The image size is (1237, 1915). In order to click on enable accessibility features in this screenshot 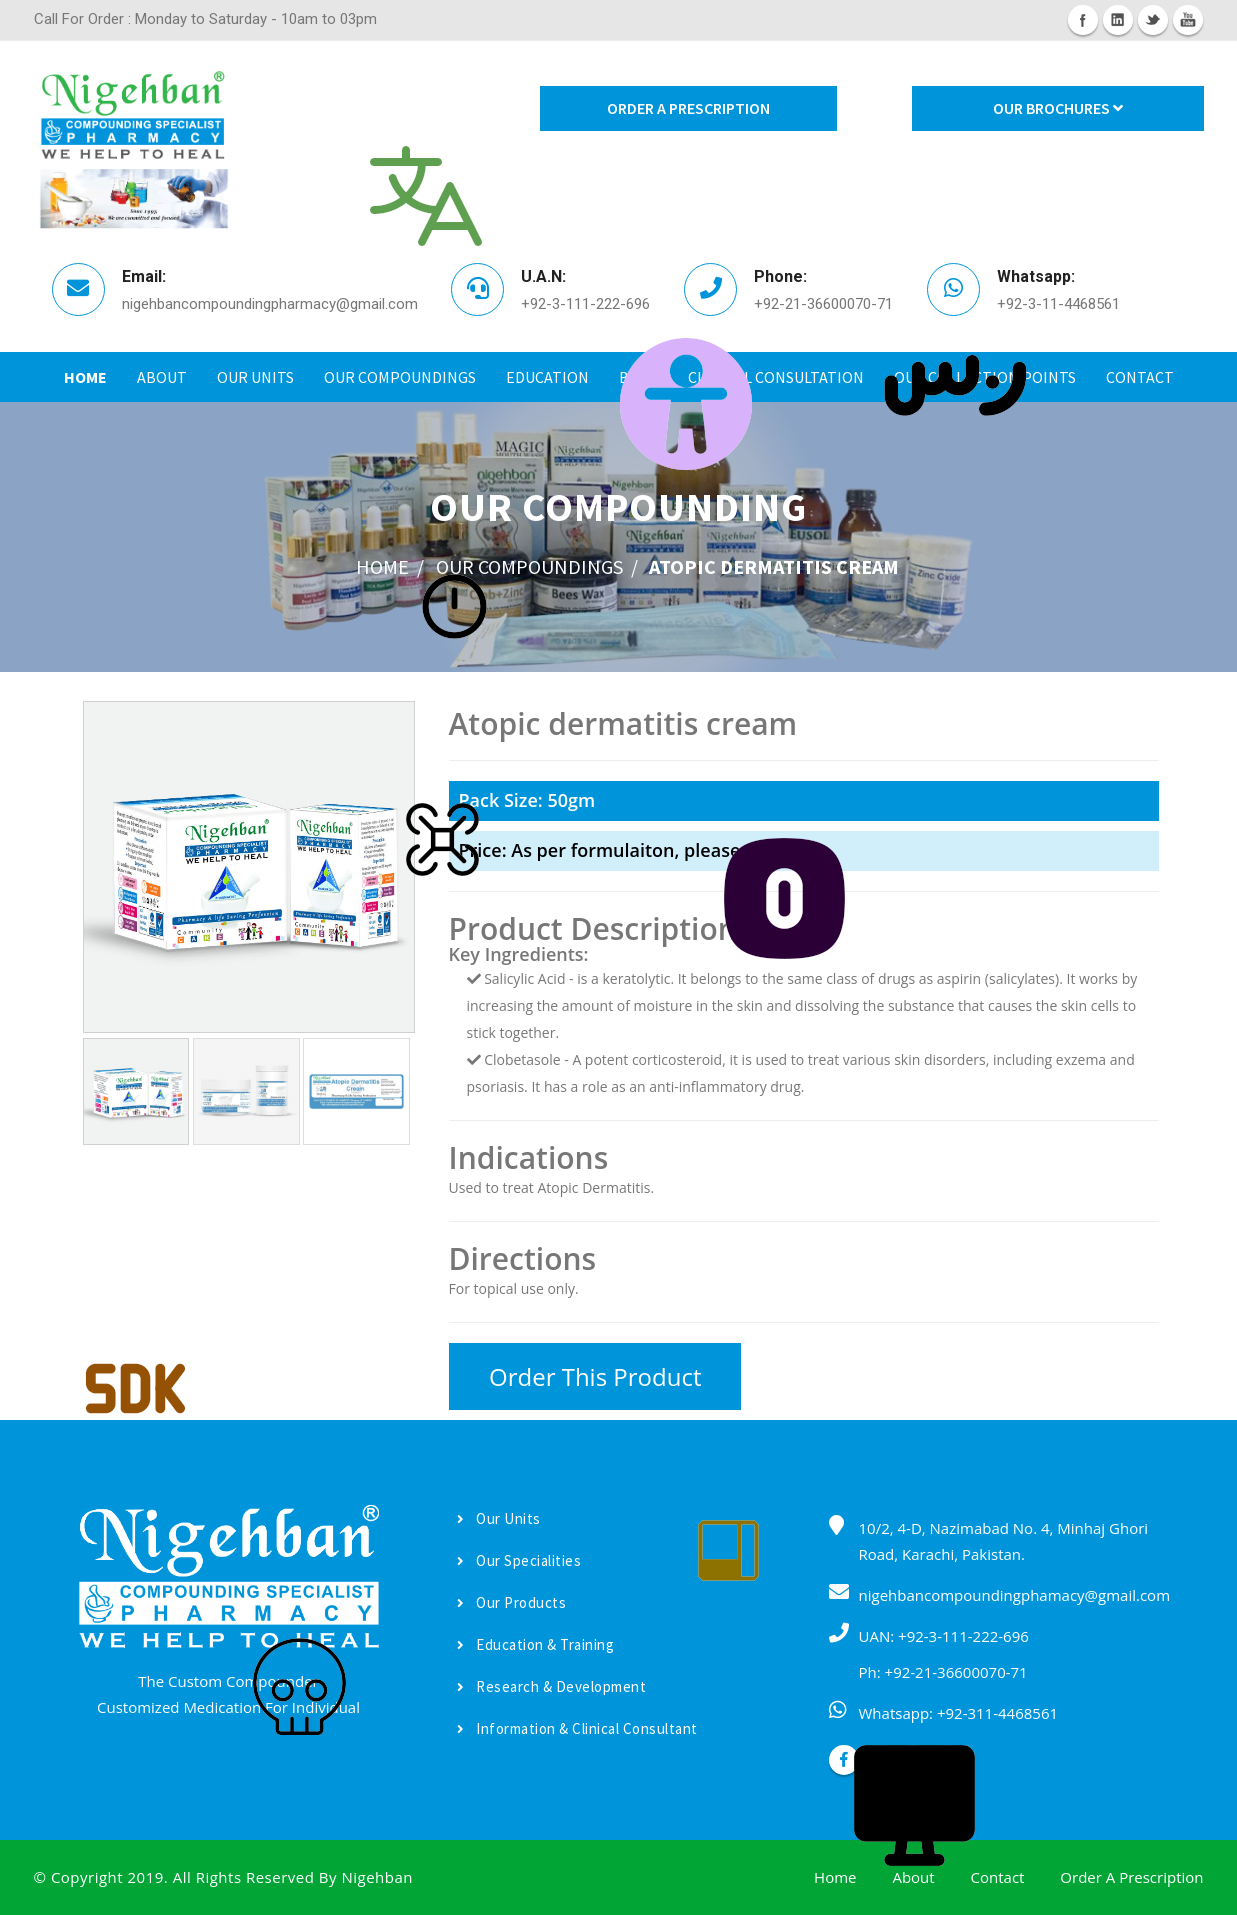, I will do `click(686, 404)`.